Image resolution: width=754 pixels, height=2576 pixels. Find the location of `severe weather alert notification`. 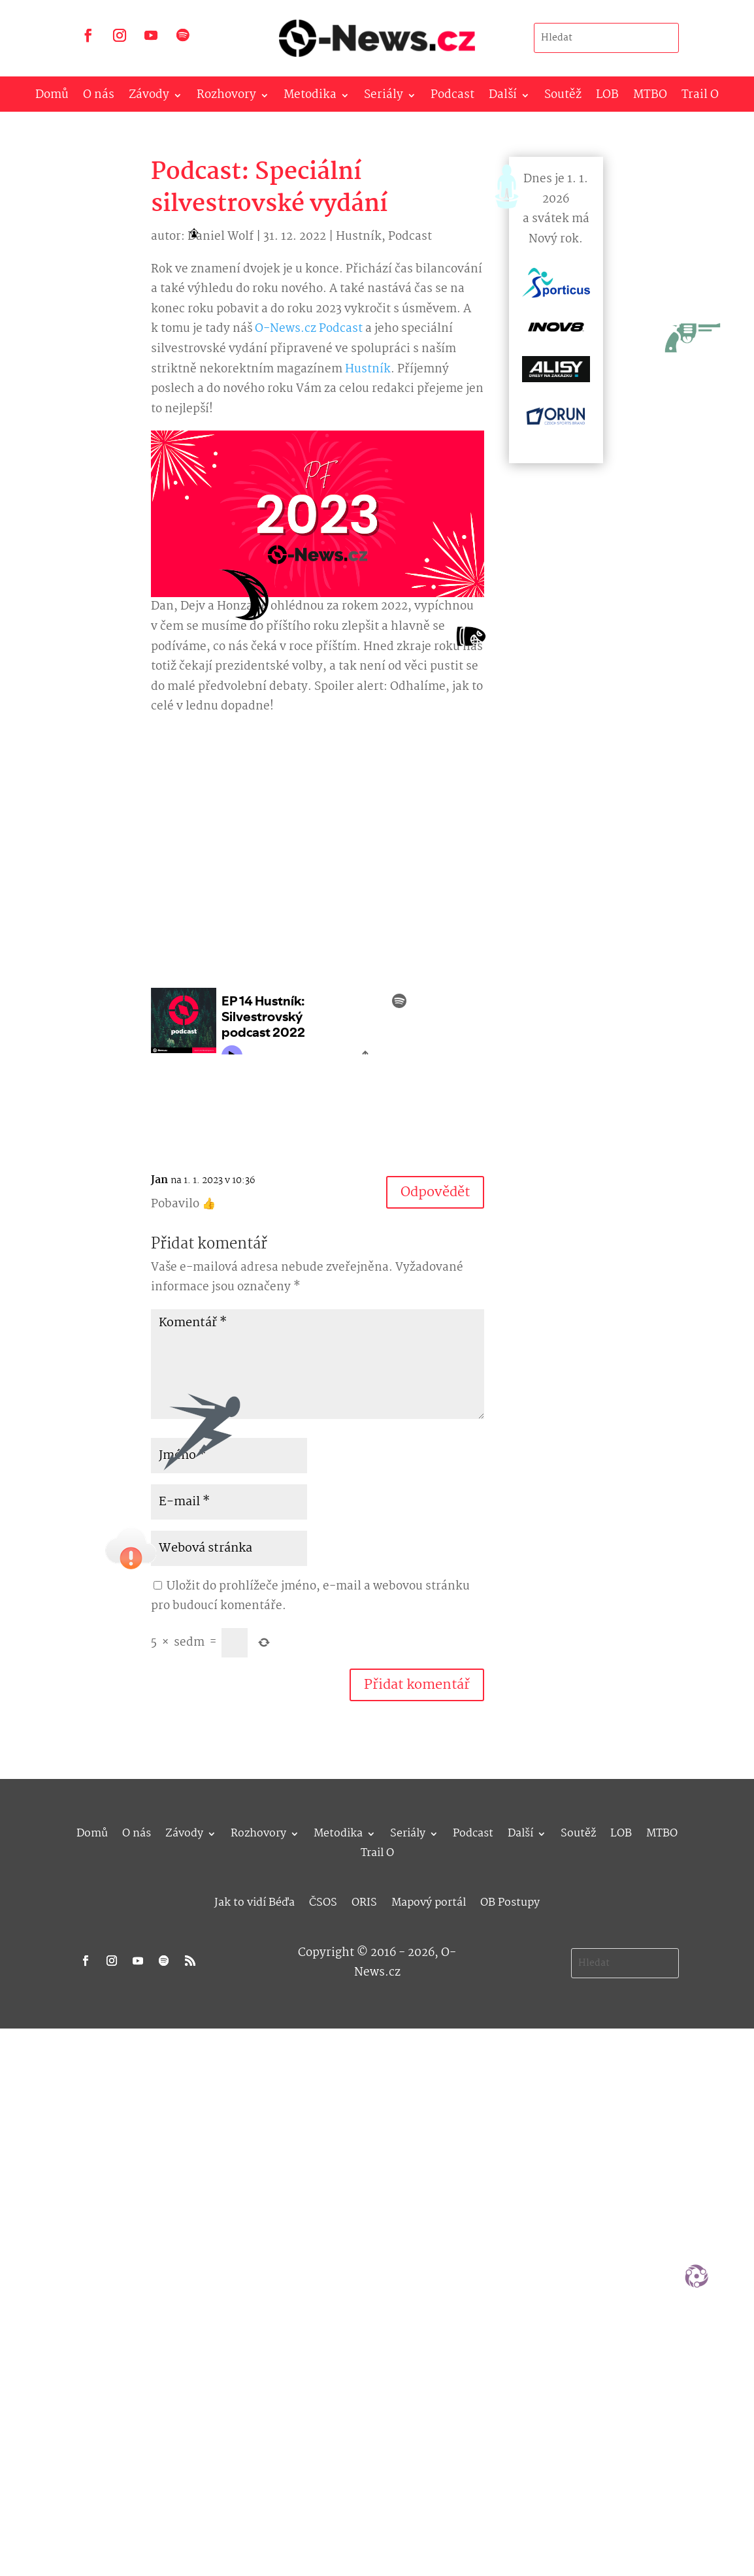

severe weather alert notification is located at coordinates (131, 1548).